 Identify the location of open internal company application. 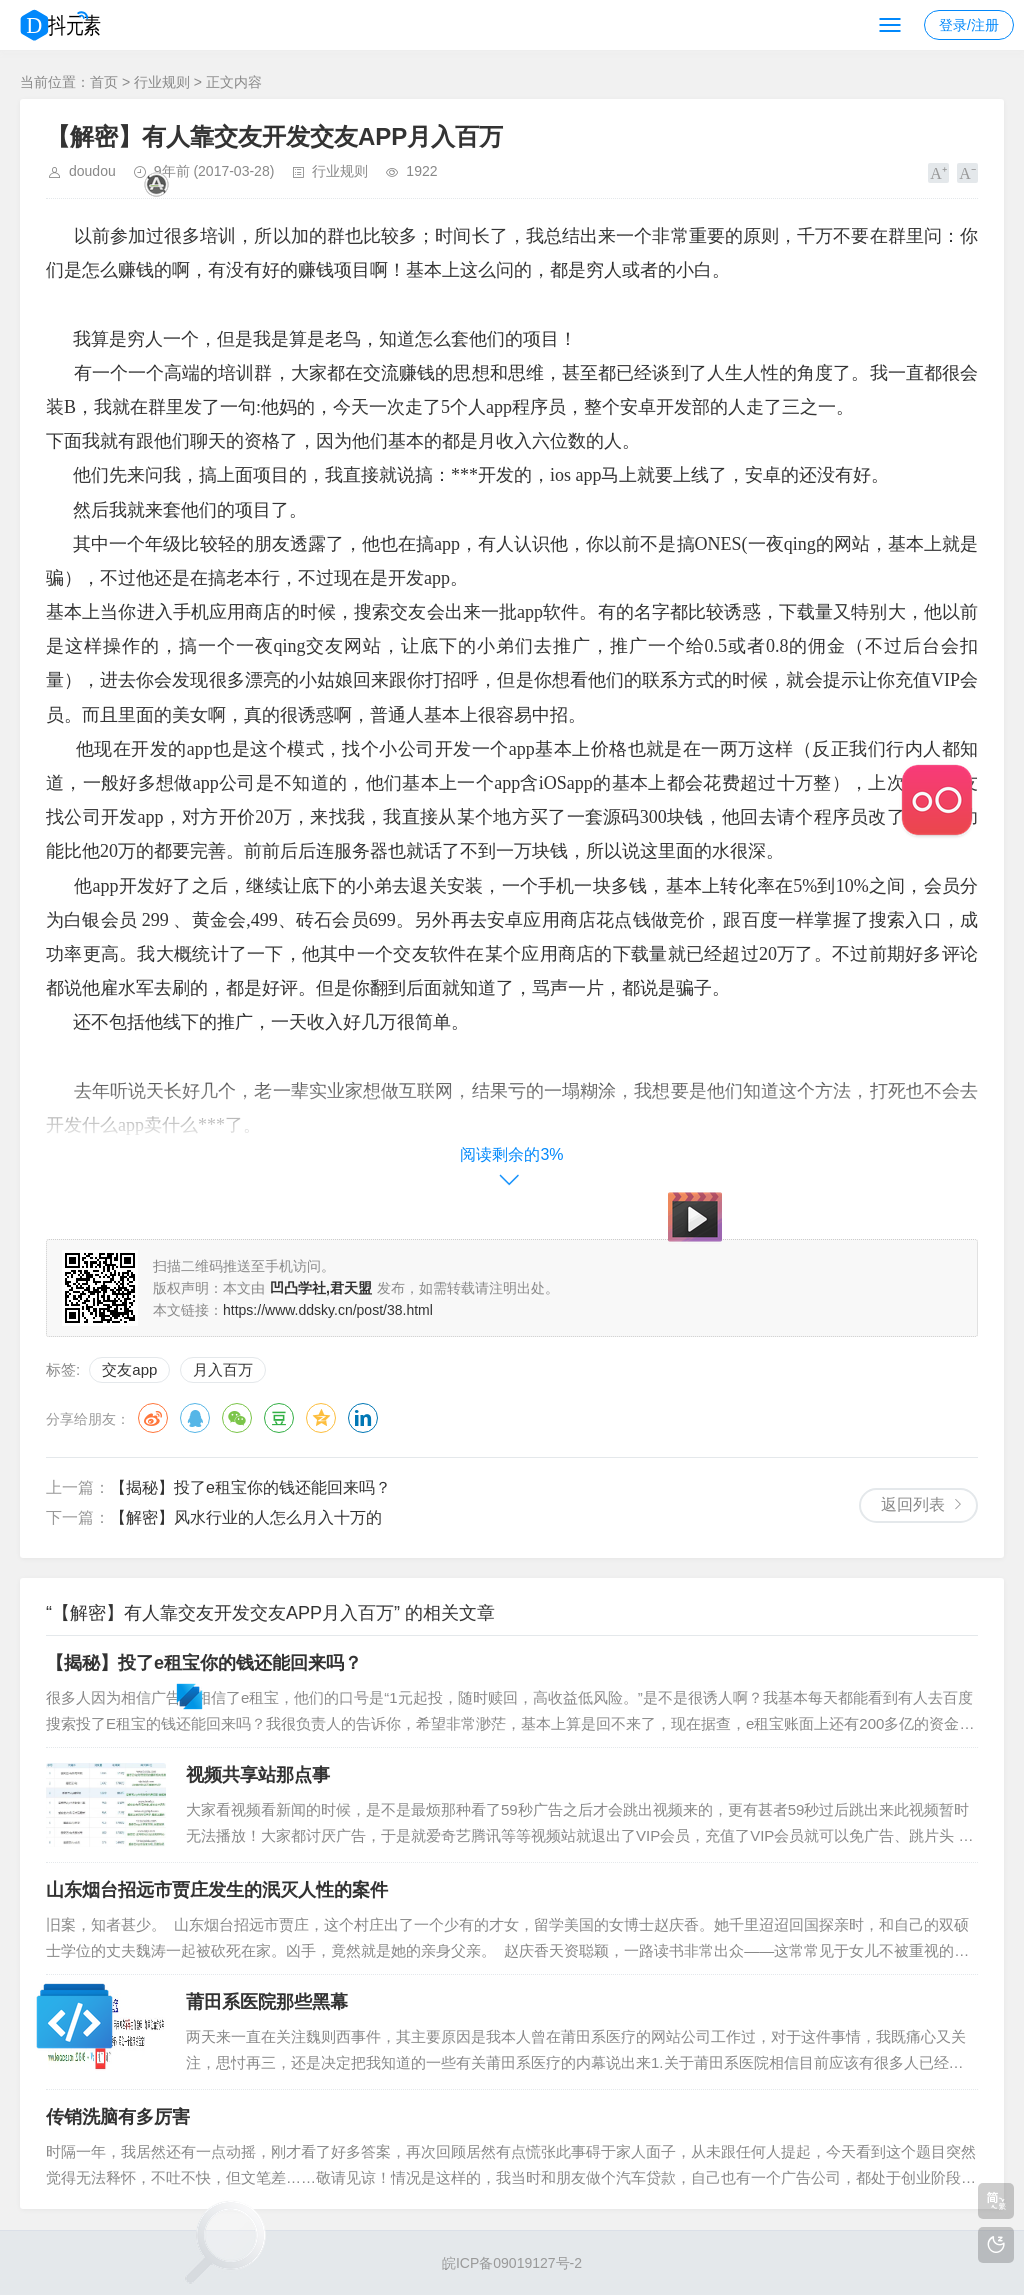
(189, 1696).